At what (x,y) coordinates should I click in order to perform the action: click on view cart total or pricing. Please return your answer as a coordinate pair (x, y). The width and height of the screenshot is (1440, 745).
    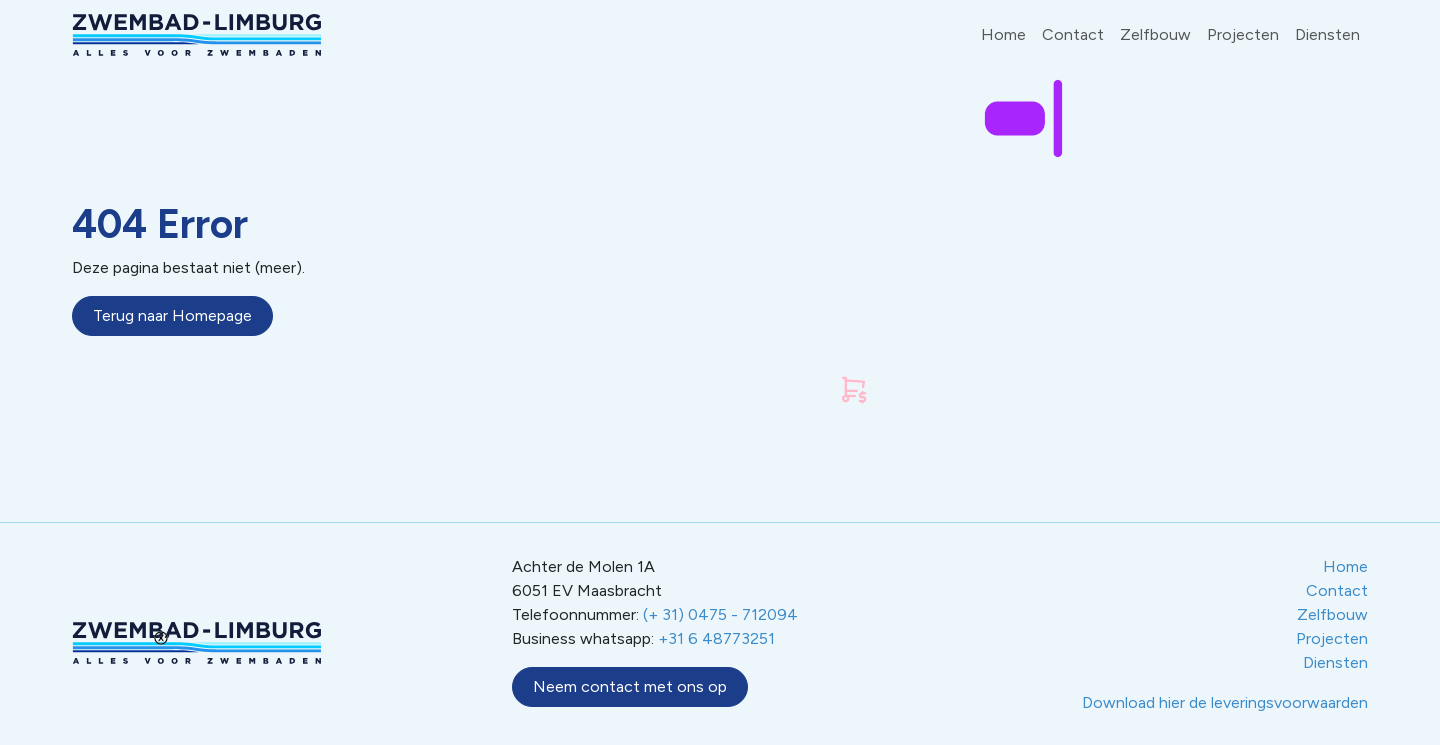
    Looking at the image, I should click on (853, 389).